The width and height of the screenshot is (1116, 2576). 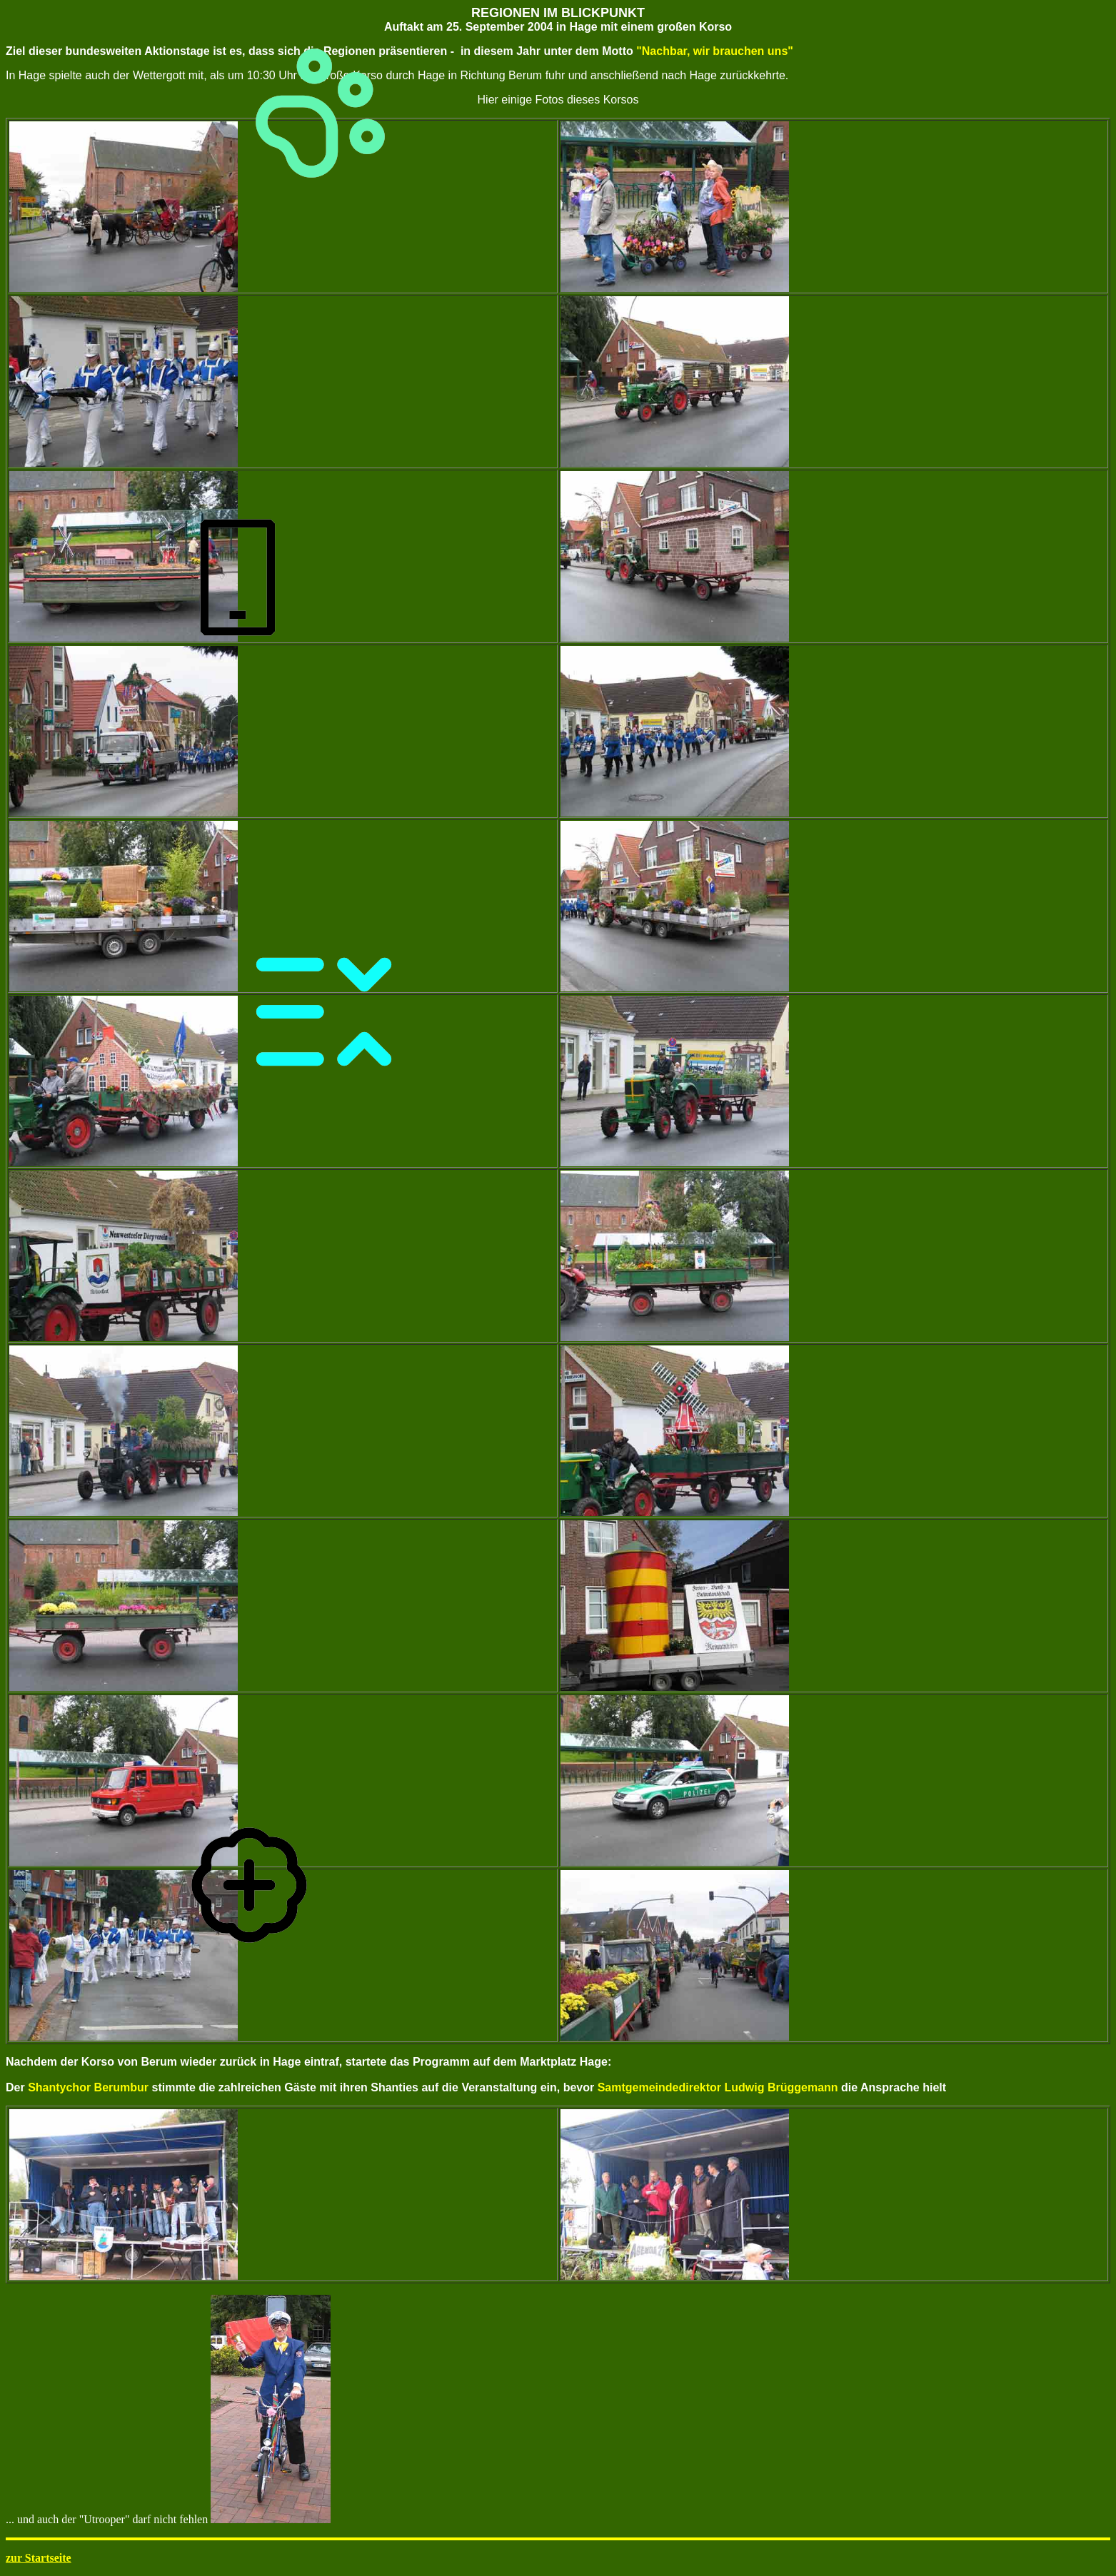 What do you see at coordinates (249, 1885) in the screenshot?
I see `add a new badge or achievement` at bounding box center [249, 1885].